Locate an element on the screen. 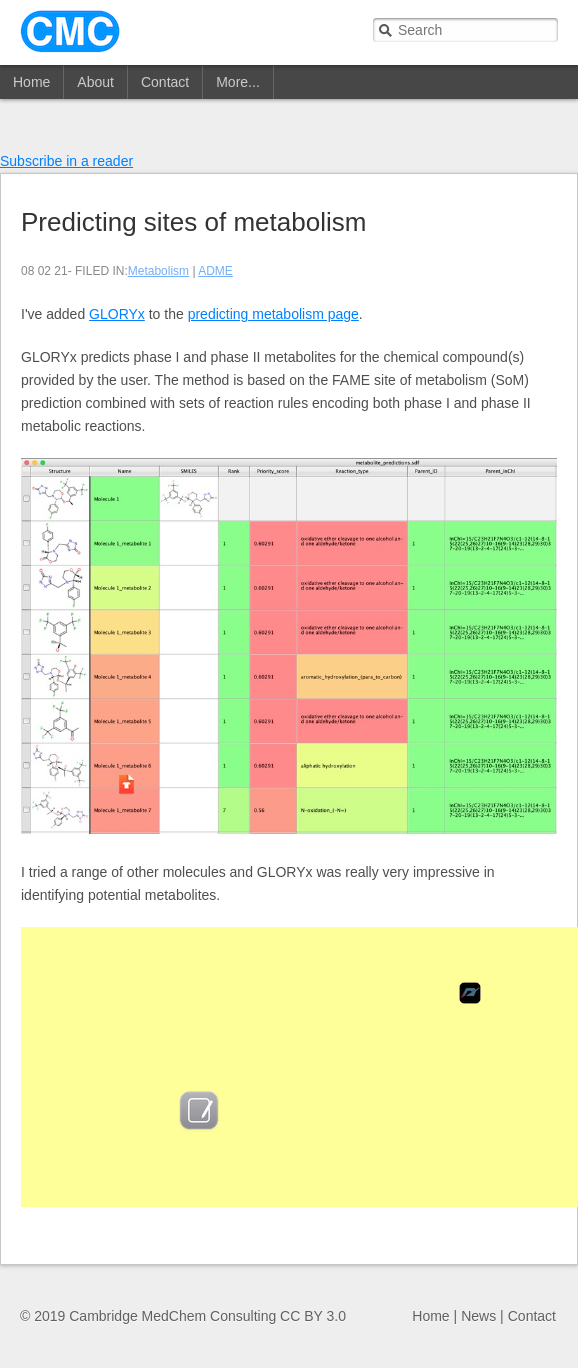  a theme or appearance customization file is located at coordinates (126, 784).